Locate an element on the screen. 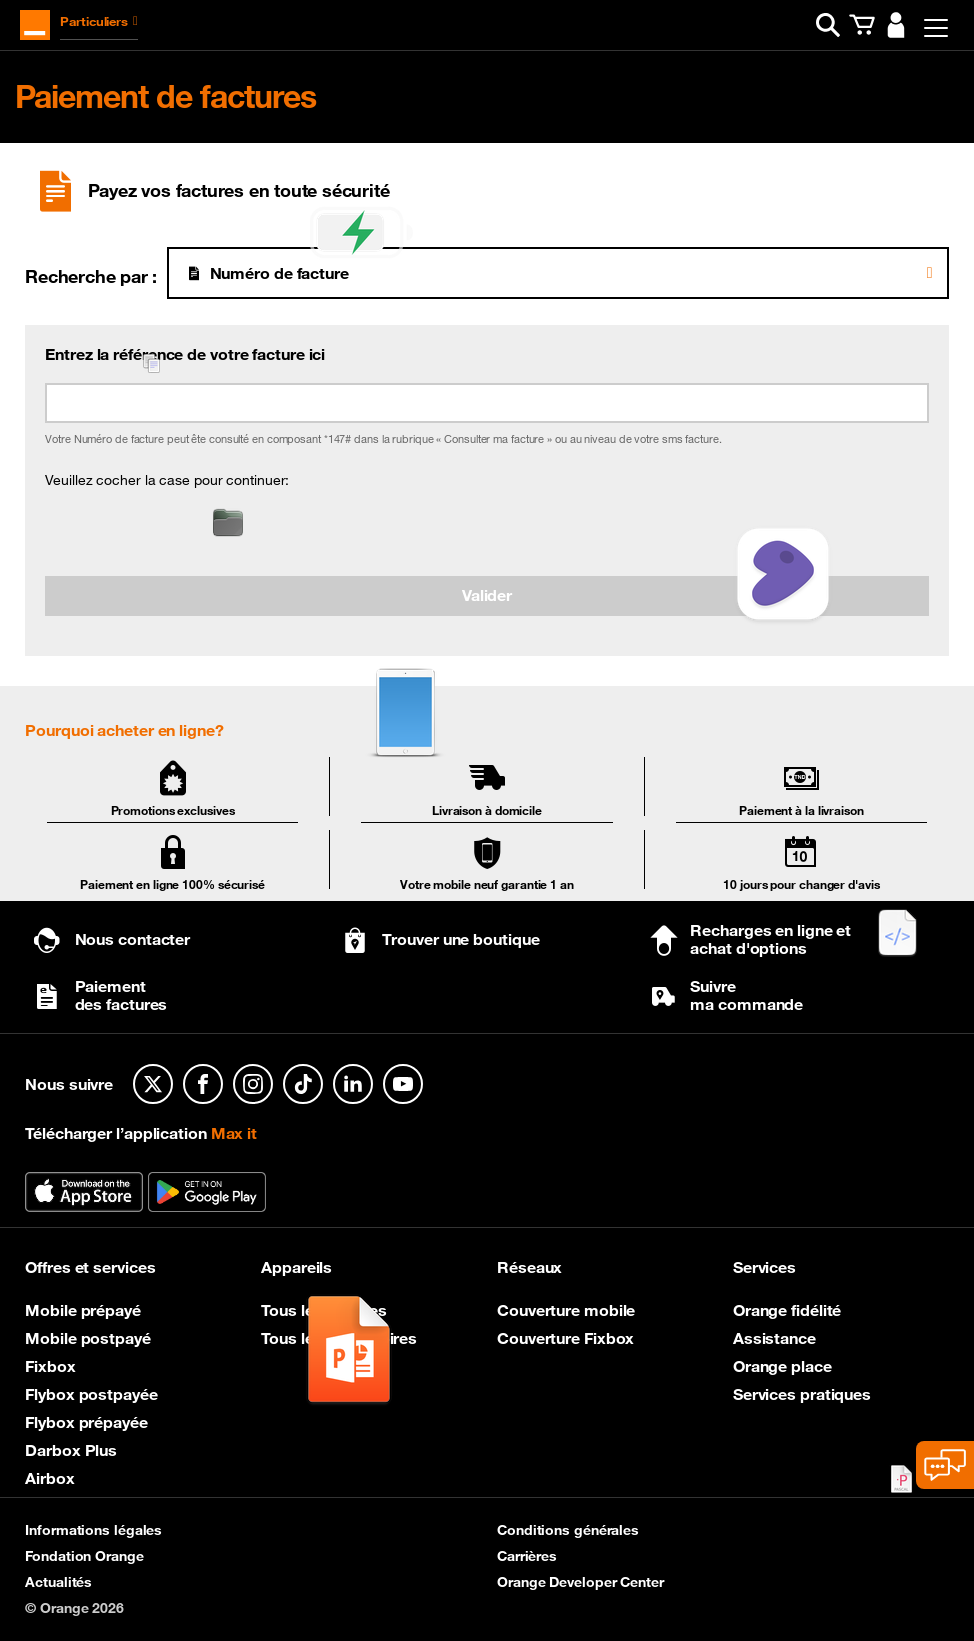 The width and height of the screenshot is (974, 1641). indicates a connected iPad mini device is located at coordinates (405, 704).